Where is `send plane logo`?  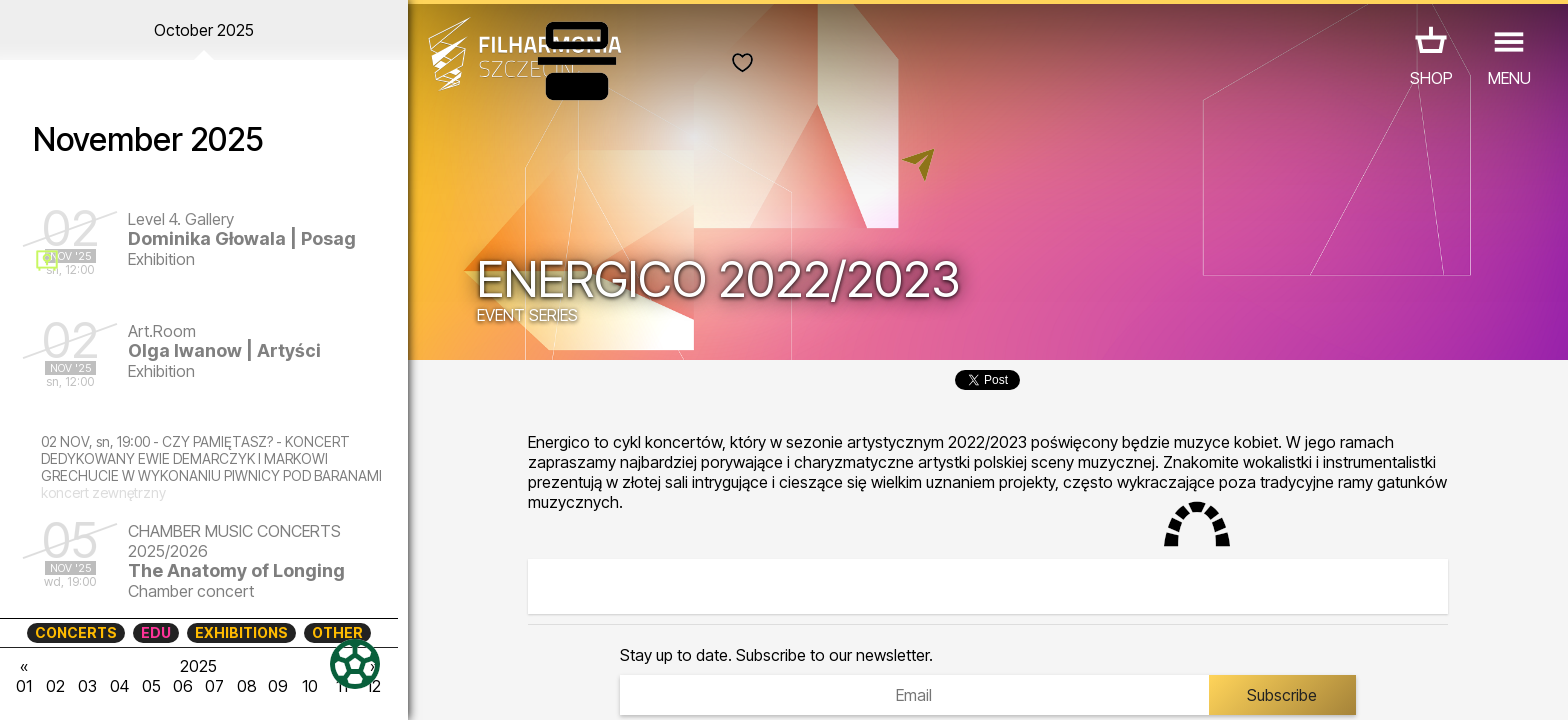 send plane logo is located at coordinates (918, 164).